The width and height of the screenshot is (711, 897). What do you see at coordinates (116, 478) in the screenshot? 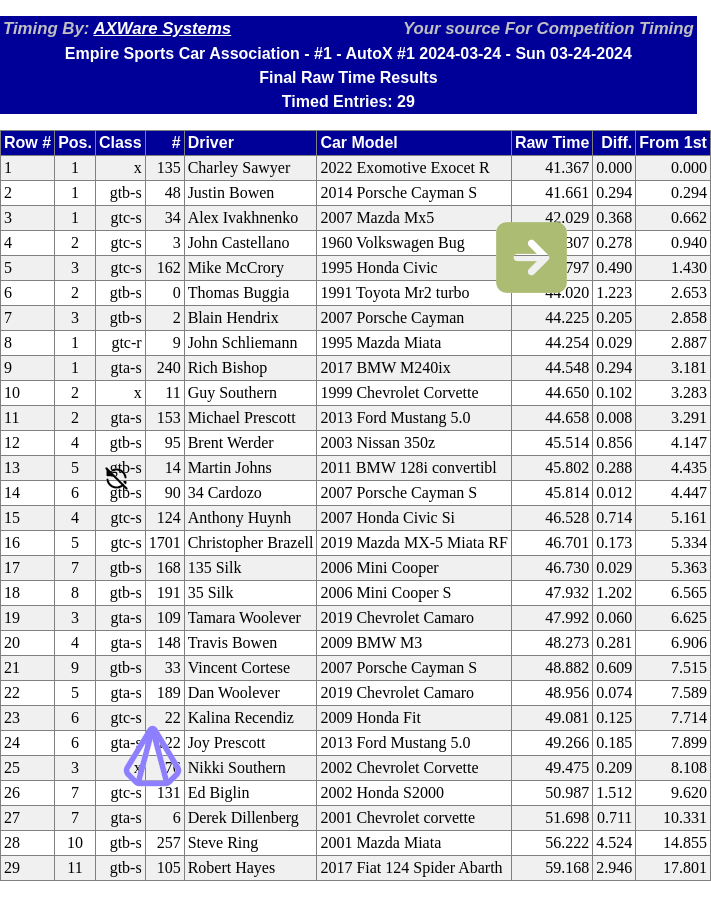
I see `refresh or sync is disabled` at bounding box center [116, 478].